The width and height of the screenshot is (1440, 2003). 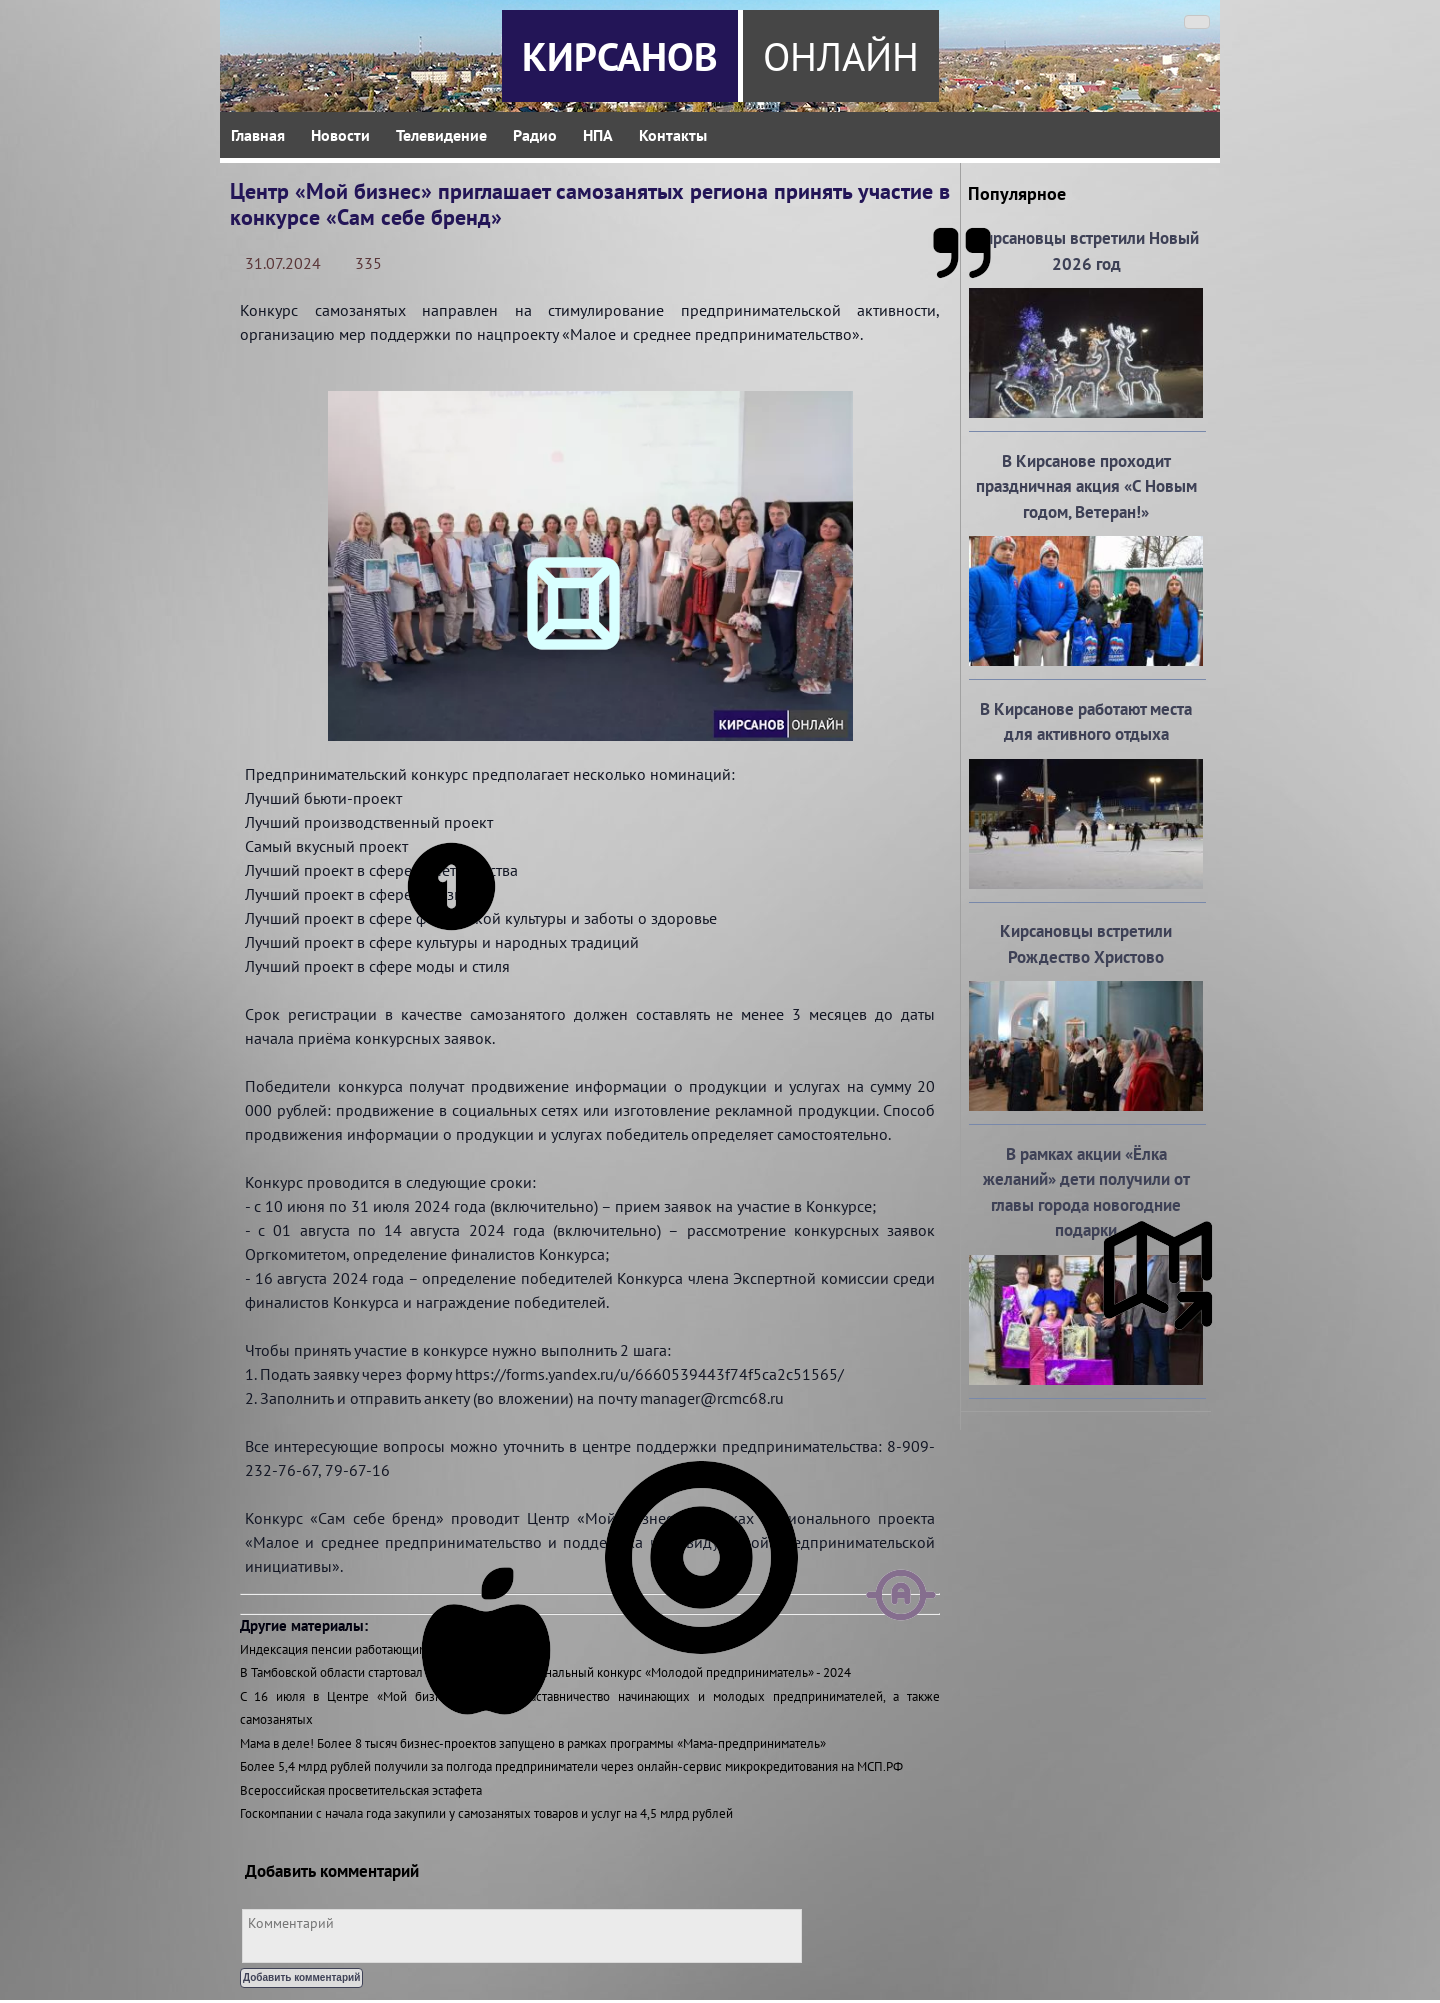 What do you see at coordinates (962, 253) in the screenshot?
I see `insert a quotation or blockquote` at bounding box center [962, 253].